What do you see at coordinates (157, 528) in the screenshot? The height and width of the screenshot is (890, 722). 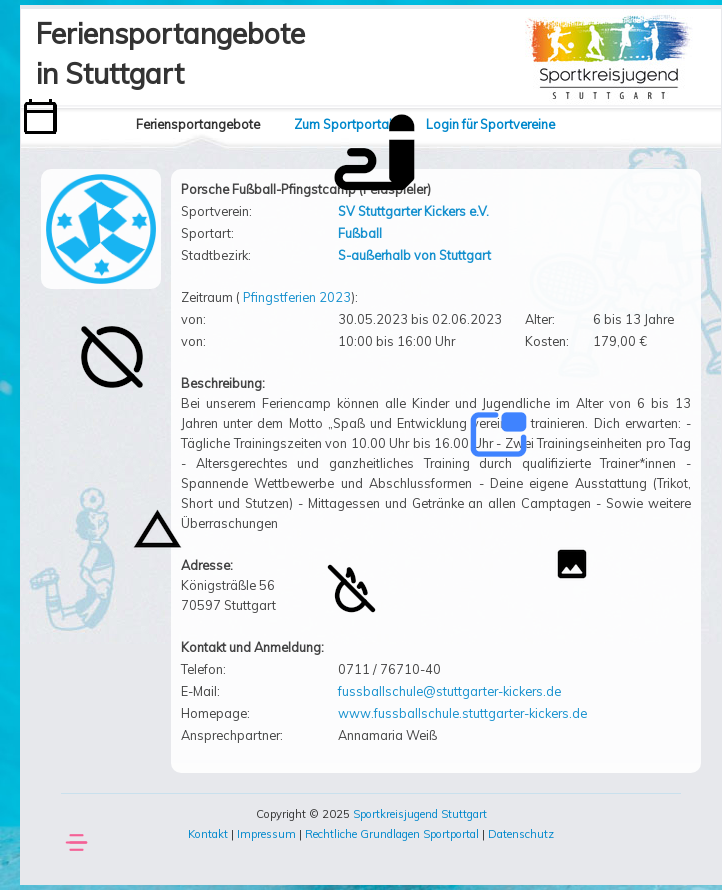 I see `view change history or version log` at bounding box center [157, 528].